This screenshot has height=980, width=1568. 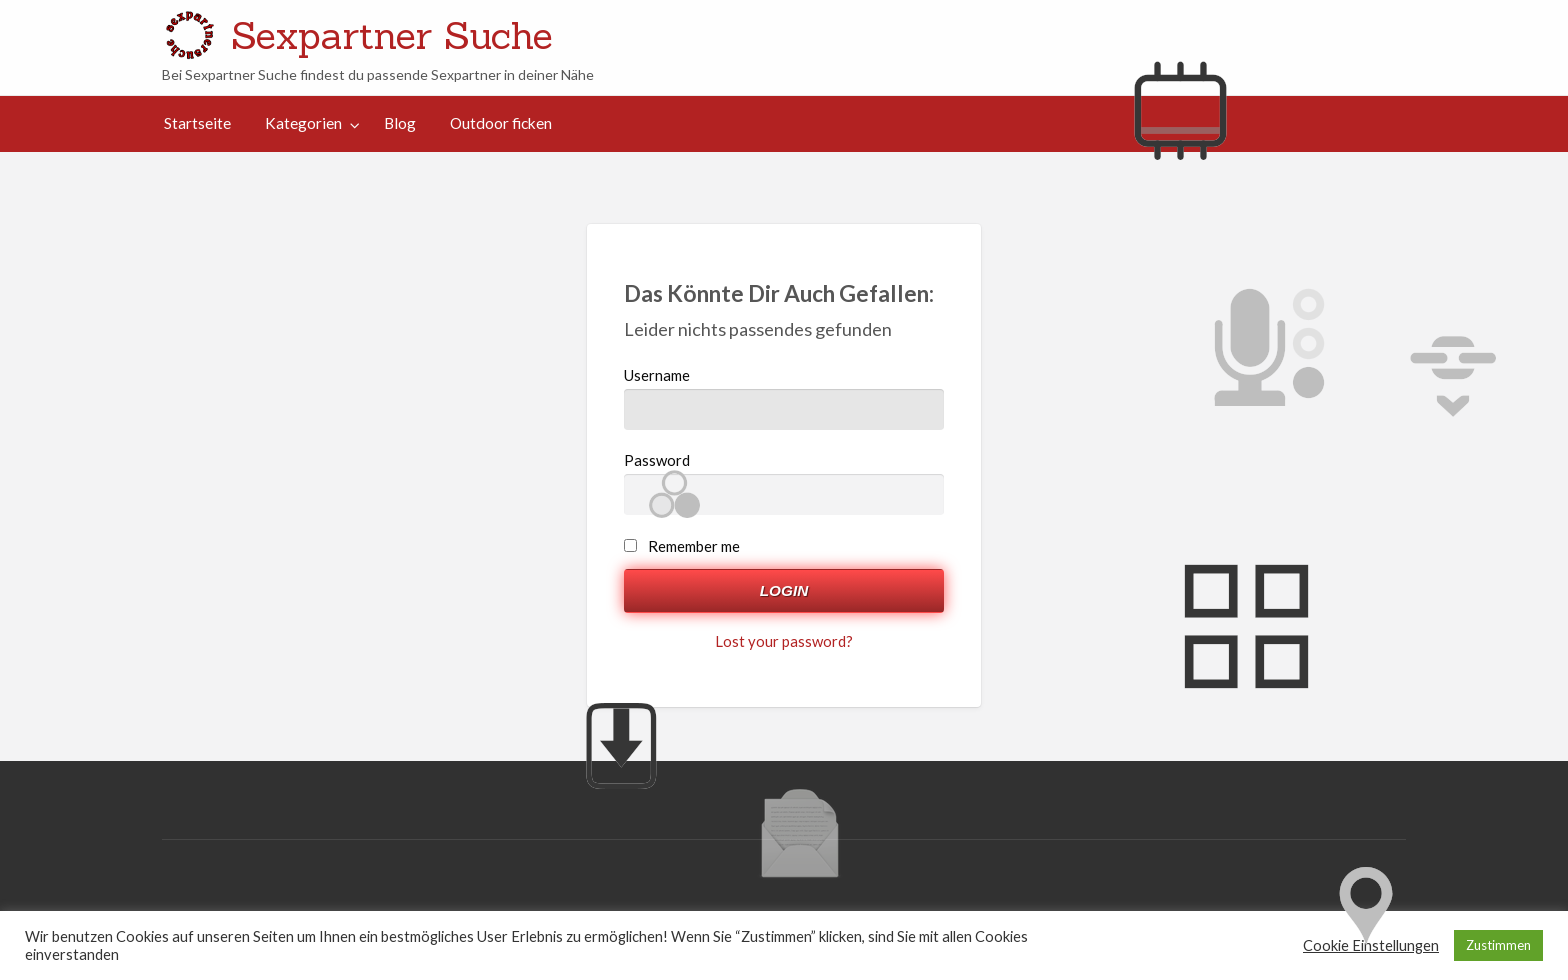 What do you see at coordinates (1180, 107) in the screenshot?
I see `view system hardware information` at bounding box center [1180, 107].